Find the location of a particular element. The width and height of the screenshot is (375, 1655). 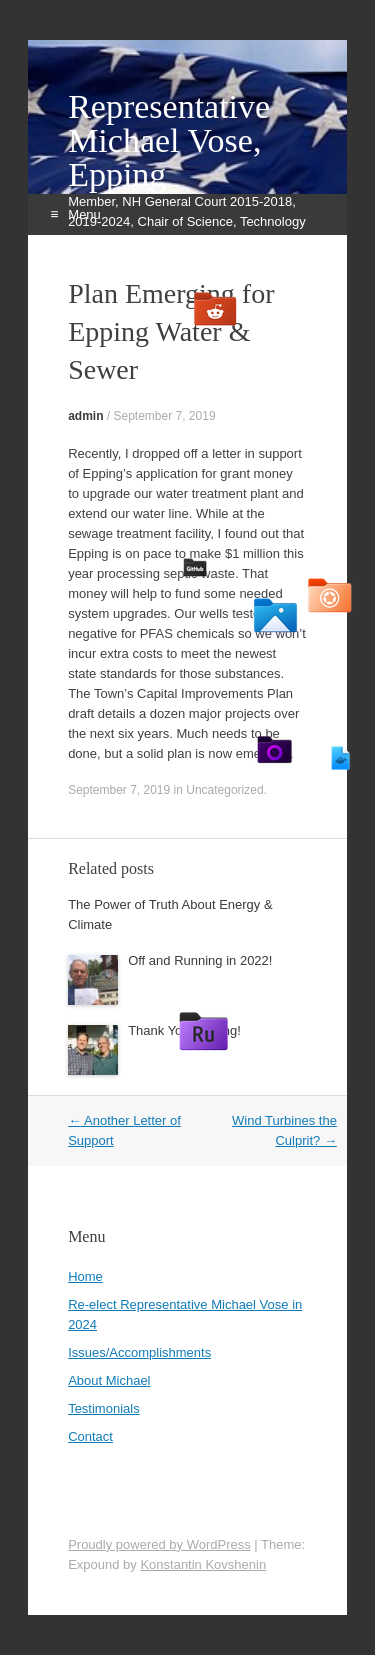

open github repositories folder is located at coordinates (195, 568).